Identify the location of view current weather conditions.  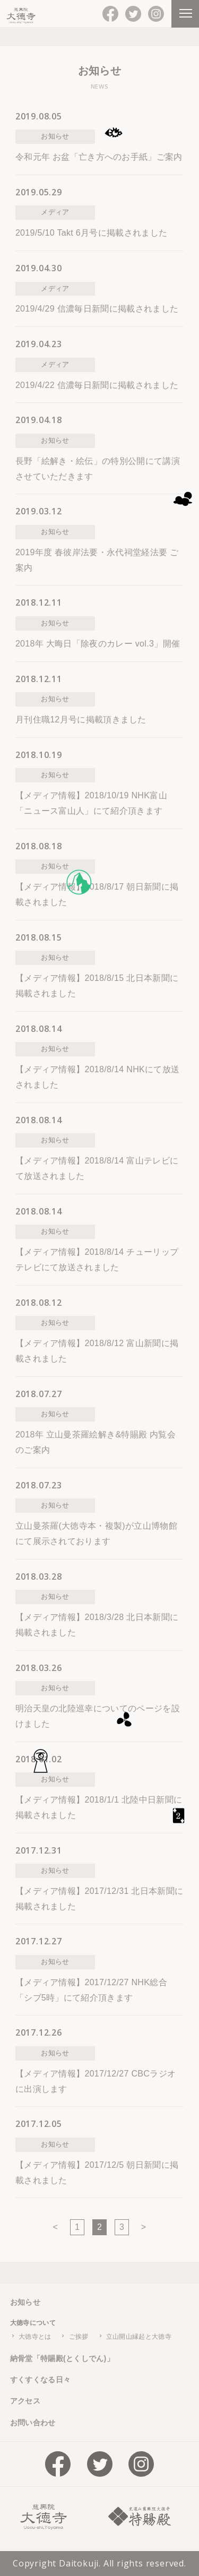
(183, 499).